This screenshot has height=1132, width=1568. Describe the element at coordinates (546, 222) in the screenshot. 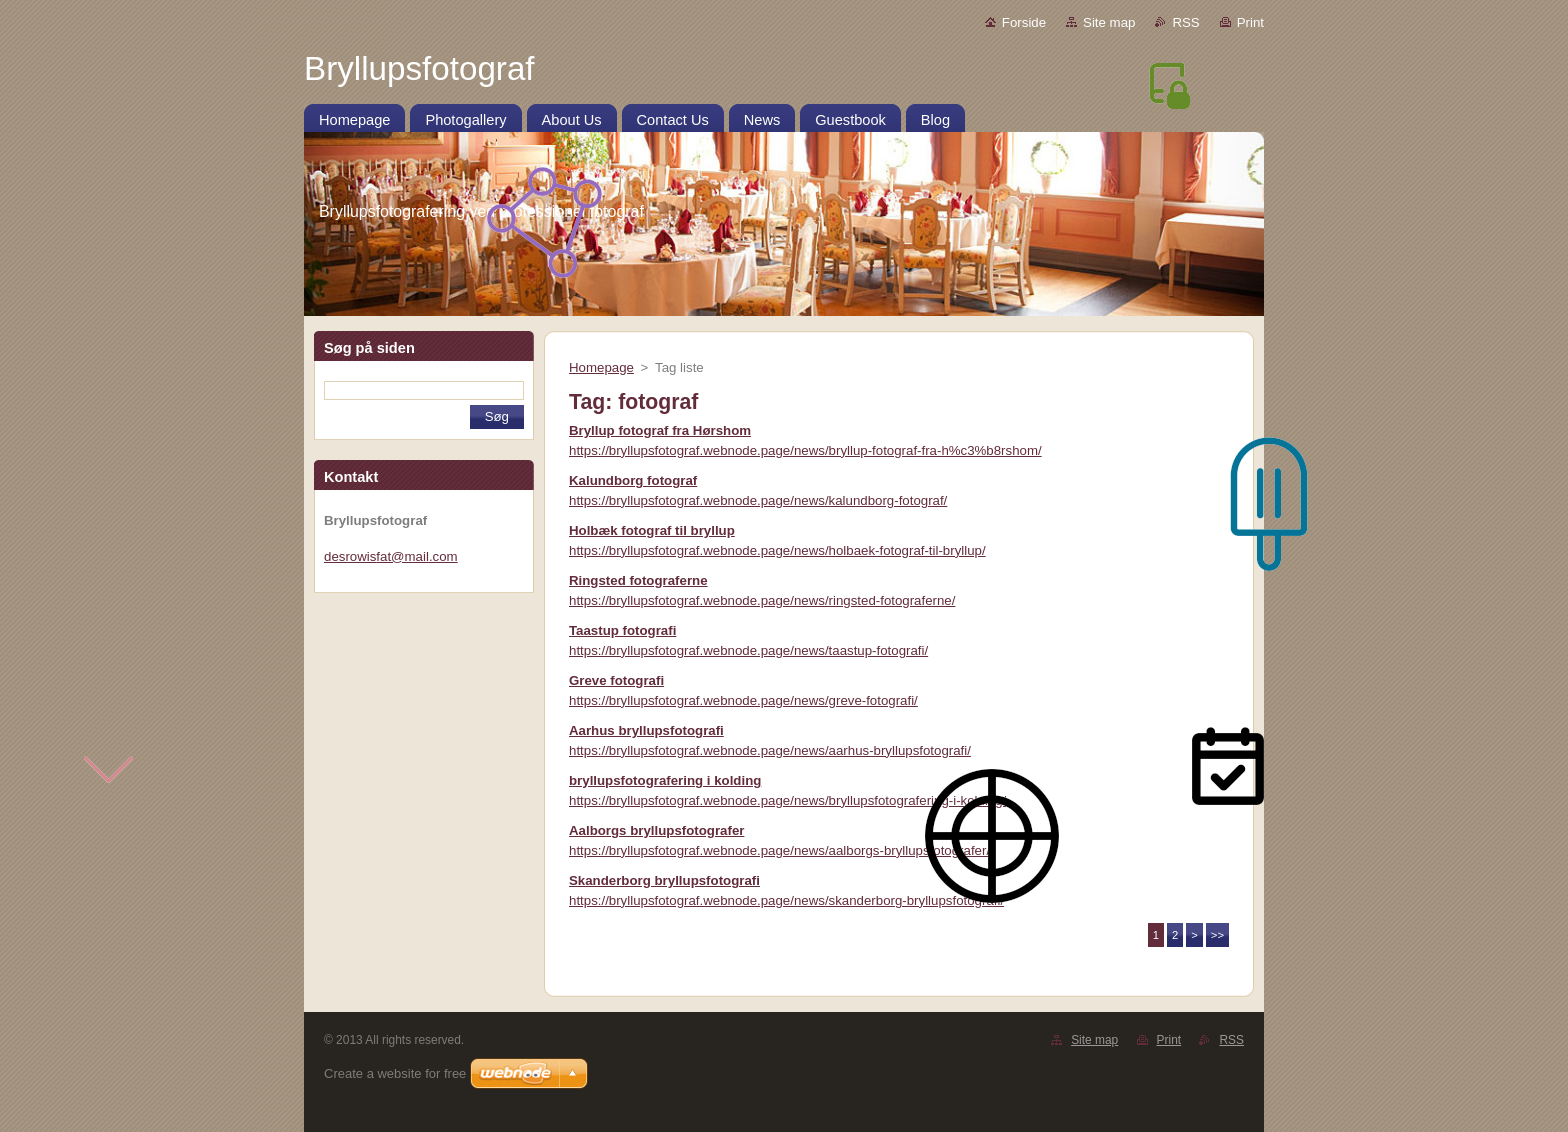

I see `create a polygon shape or selection` at that location.